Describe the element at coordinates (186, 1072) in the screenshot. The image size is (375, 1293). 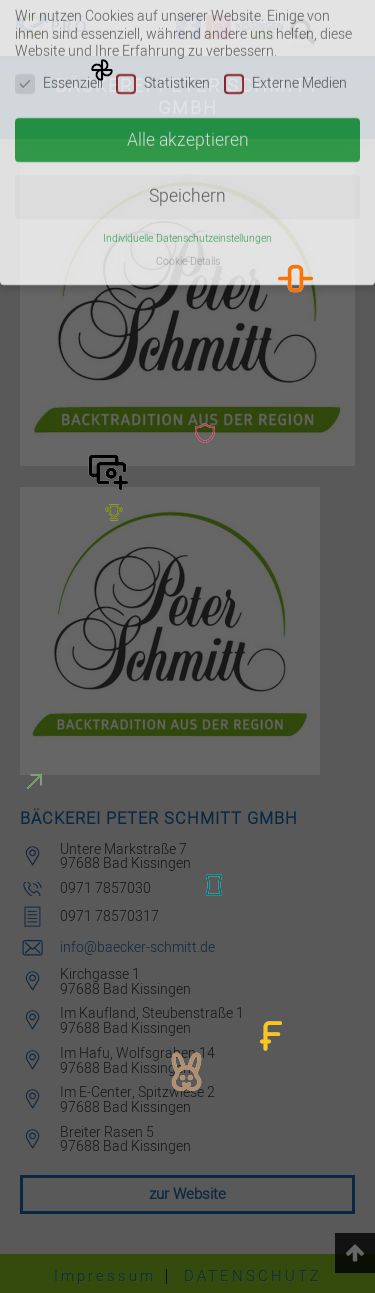
I see `access pet or animal-related features` at that location.